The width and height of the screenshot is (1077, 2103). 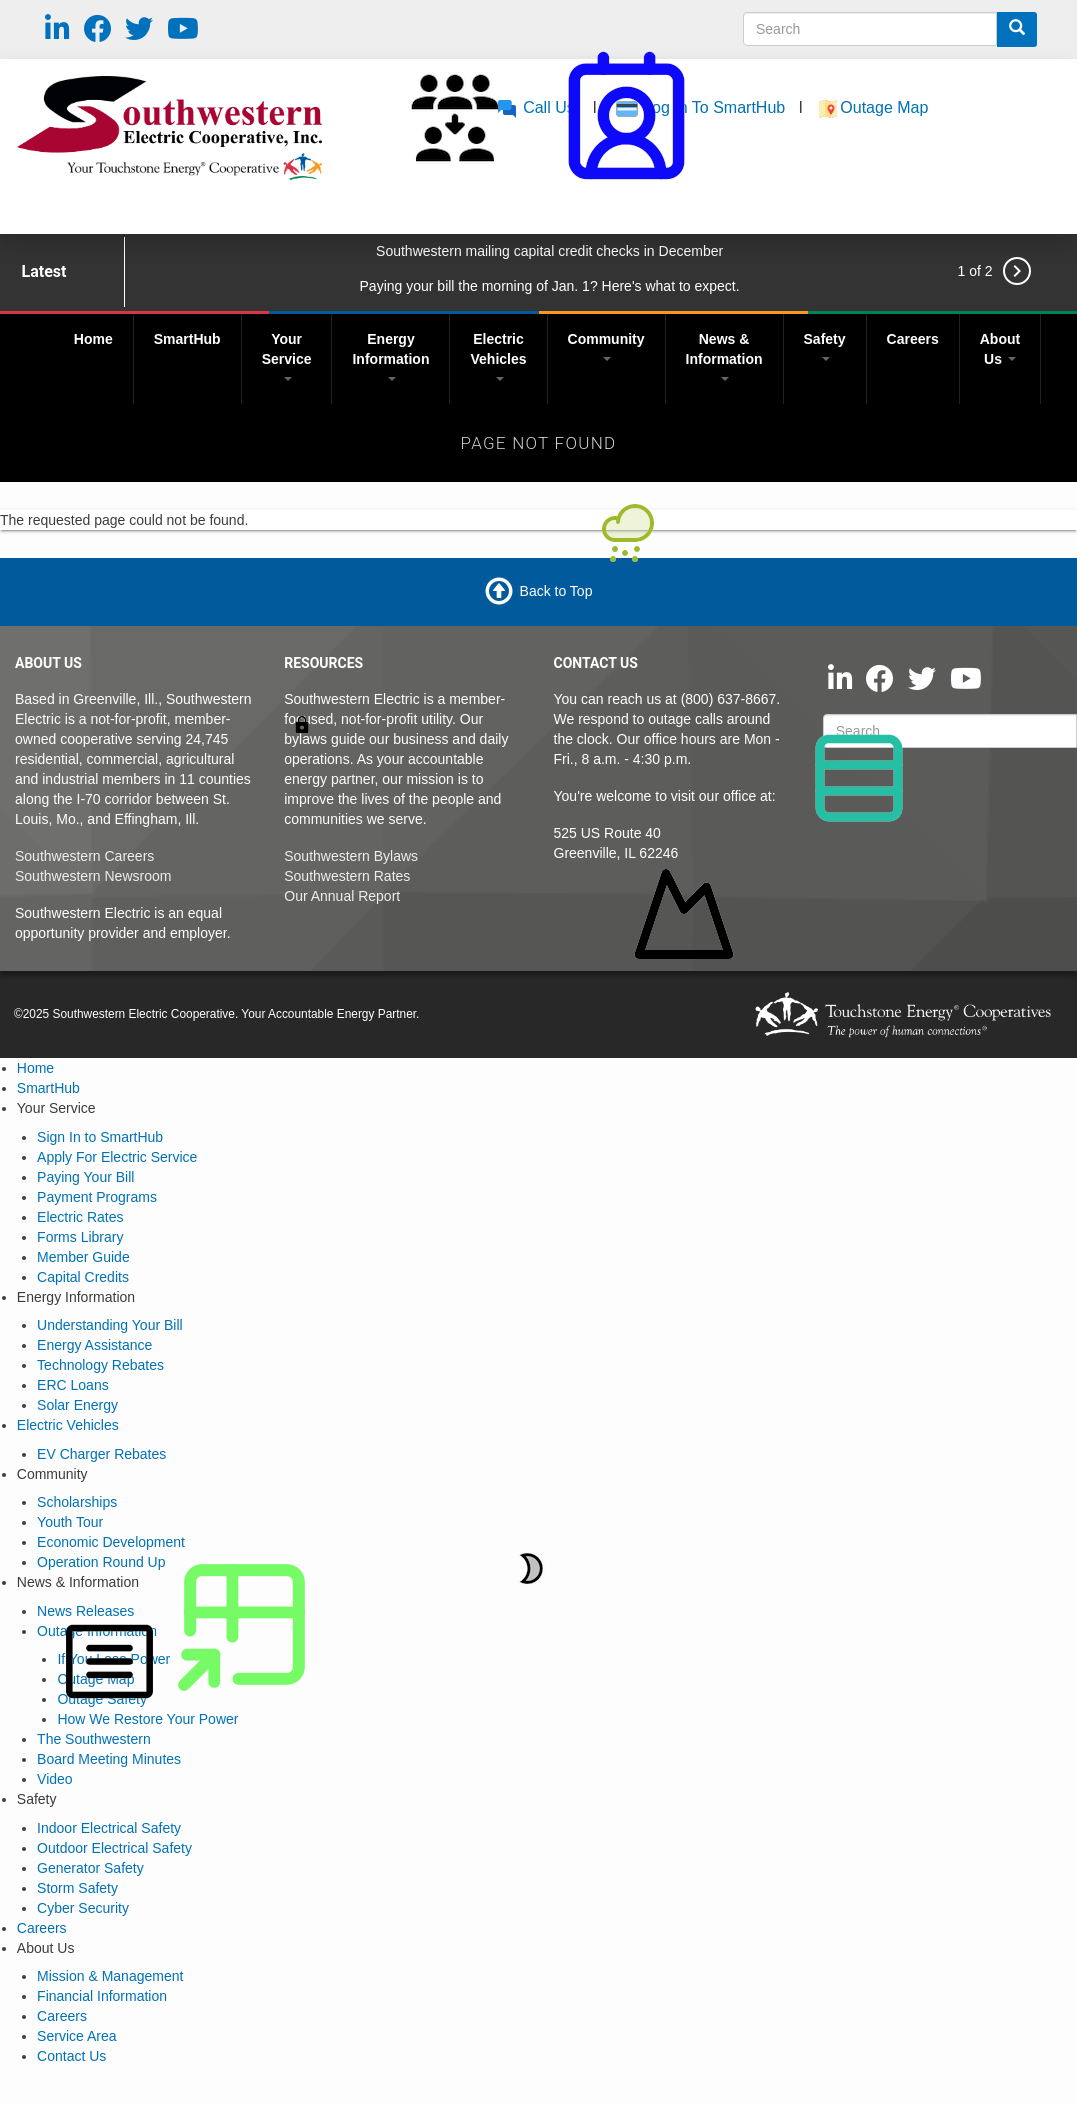 I want to click on view contact details, so click(x=626, y=115).